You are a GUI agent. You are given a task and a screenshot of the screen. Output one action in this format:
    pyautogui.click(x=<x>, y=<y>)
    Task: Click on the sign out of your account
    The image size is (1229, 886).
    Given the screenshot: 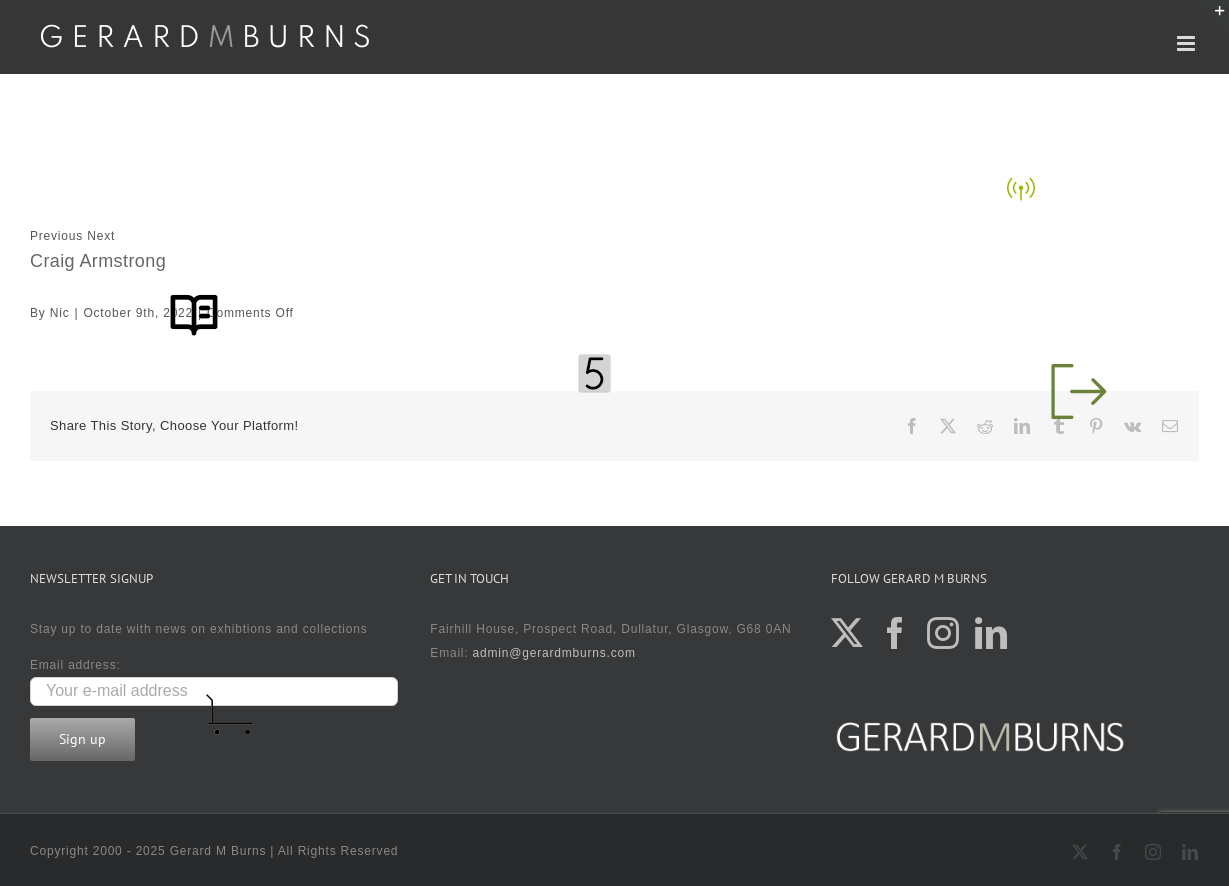 What is the action you would take?
    pyautogui.click(x=1076, y=391)
    